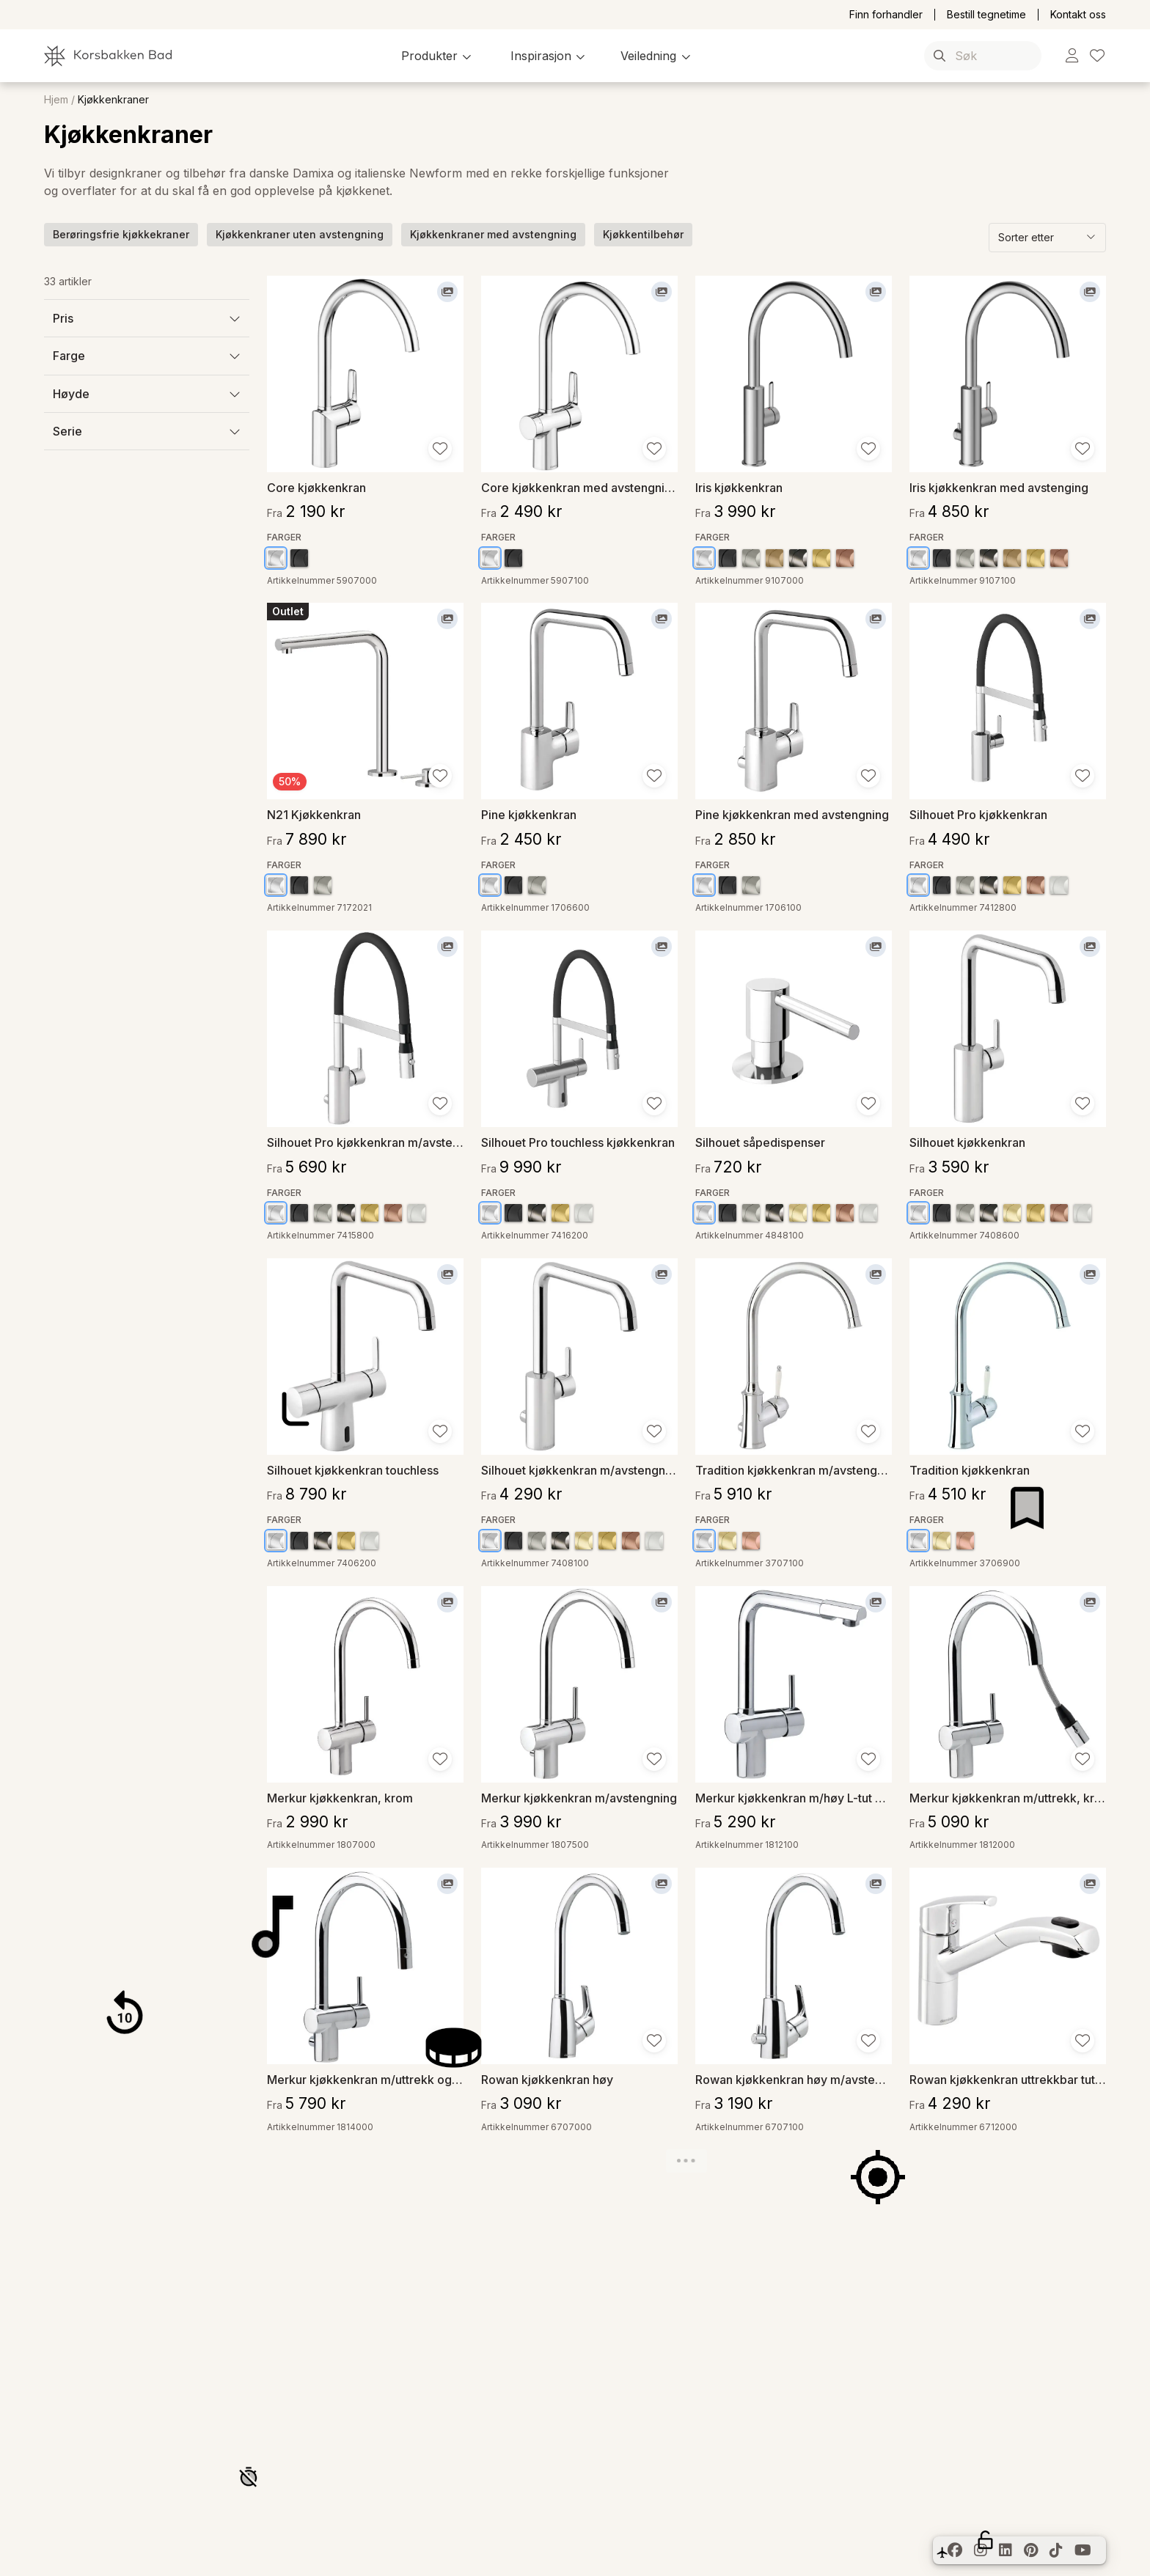  Describe the element at coordinates (453, 2047) in the screenshot. I see `view your coin balance or currency` at that location.